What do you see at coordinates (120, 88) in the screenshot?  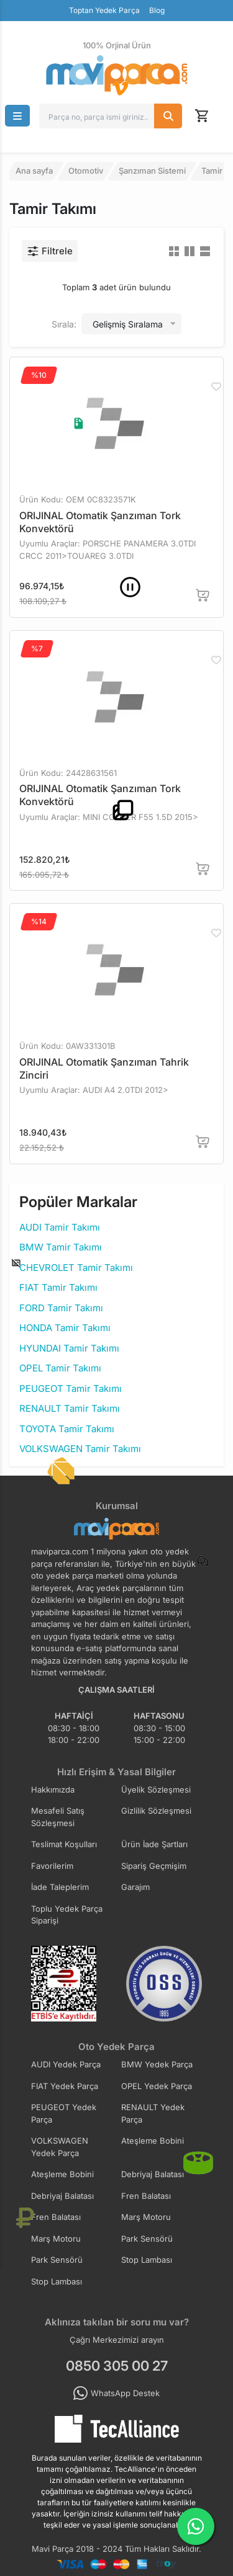 I see `open the Vimeo app` at bounding box center [120, 88].